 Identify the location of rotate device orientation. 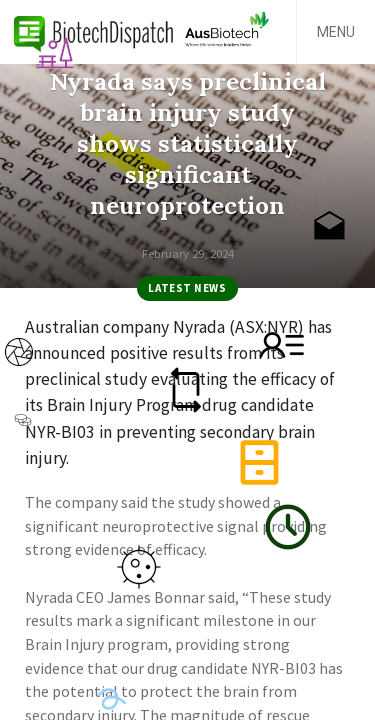
(186, 390).